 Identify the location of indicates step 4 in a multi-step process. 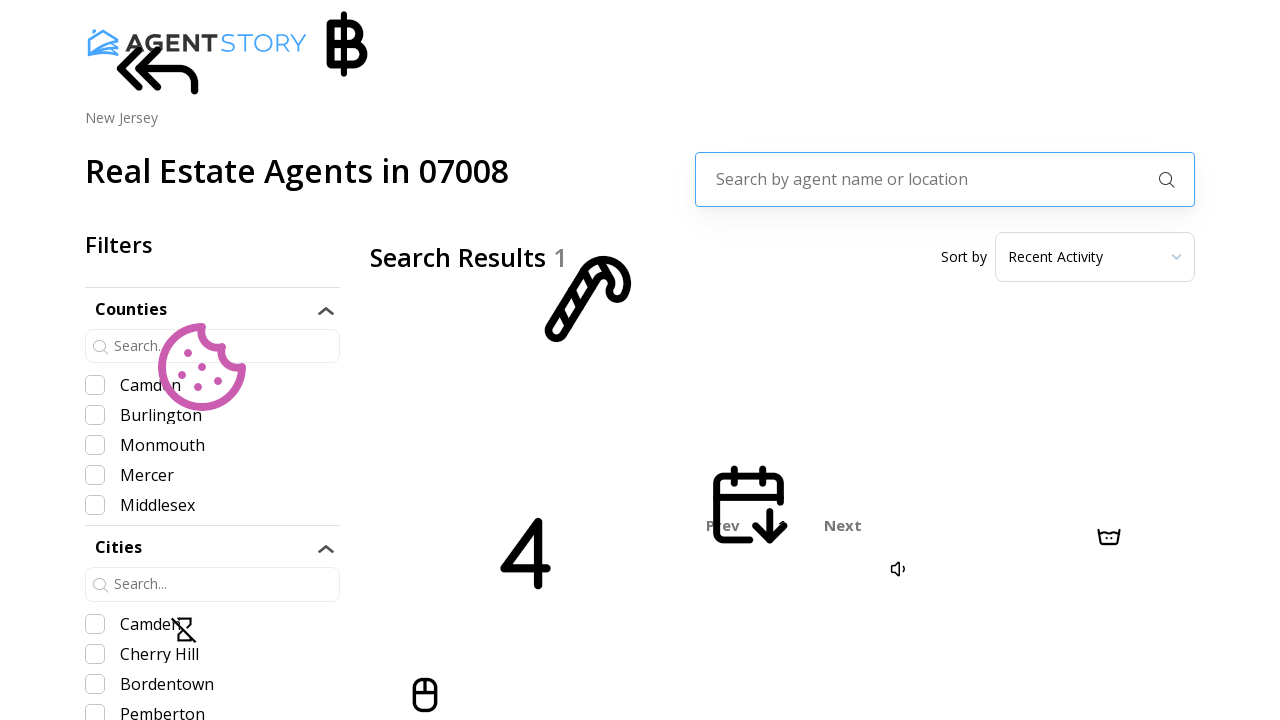
(525, 551).